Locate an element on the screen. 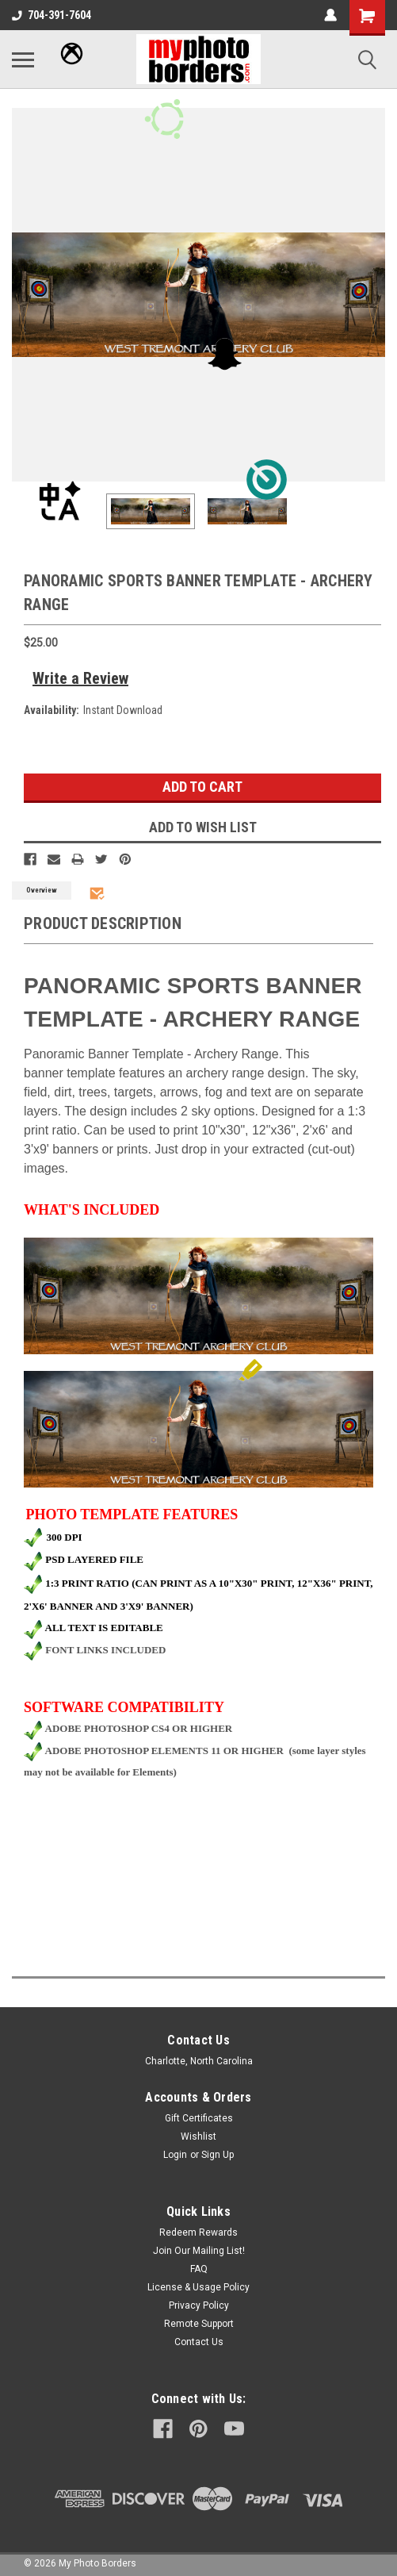 Image resolution: width=397 pixels, height=2576 pixels. open Snapchat app is located at coordinates (224, 353).